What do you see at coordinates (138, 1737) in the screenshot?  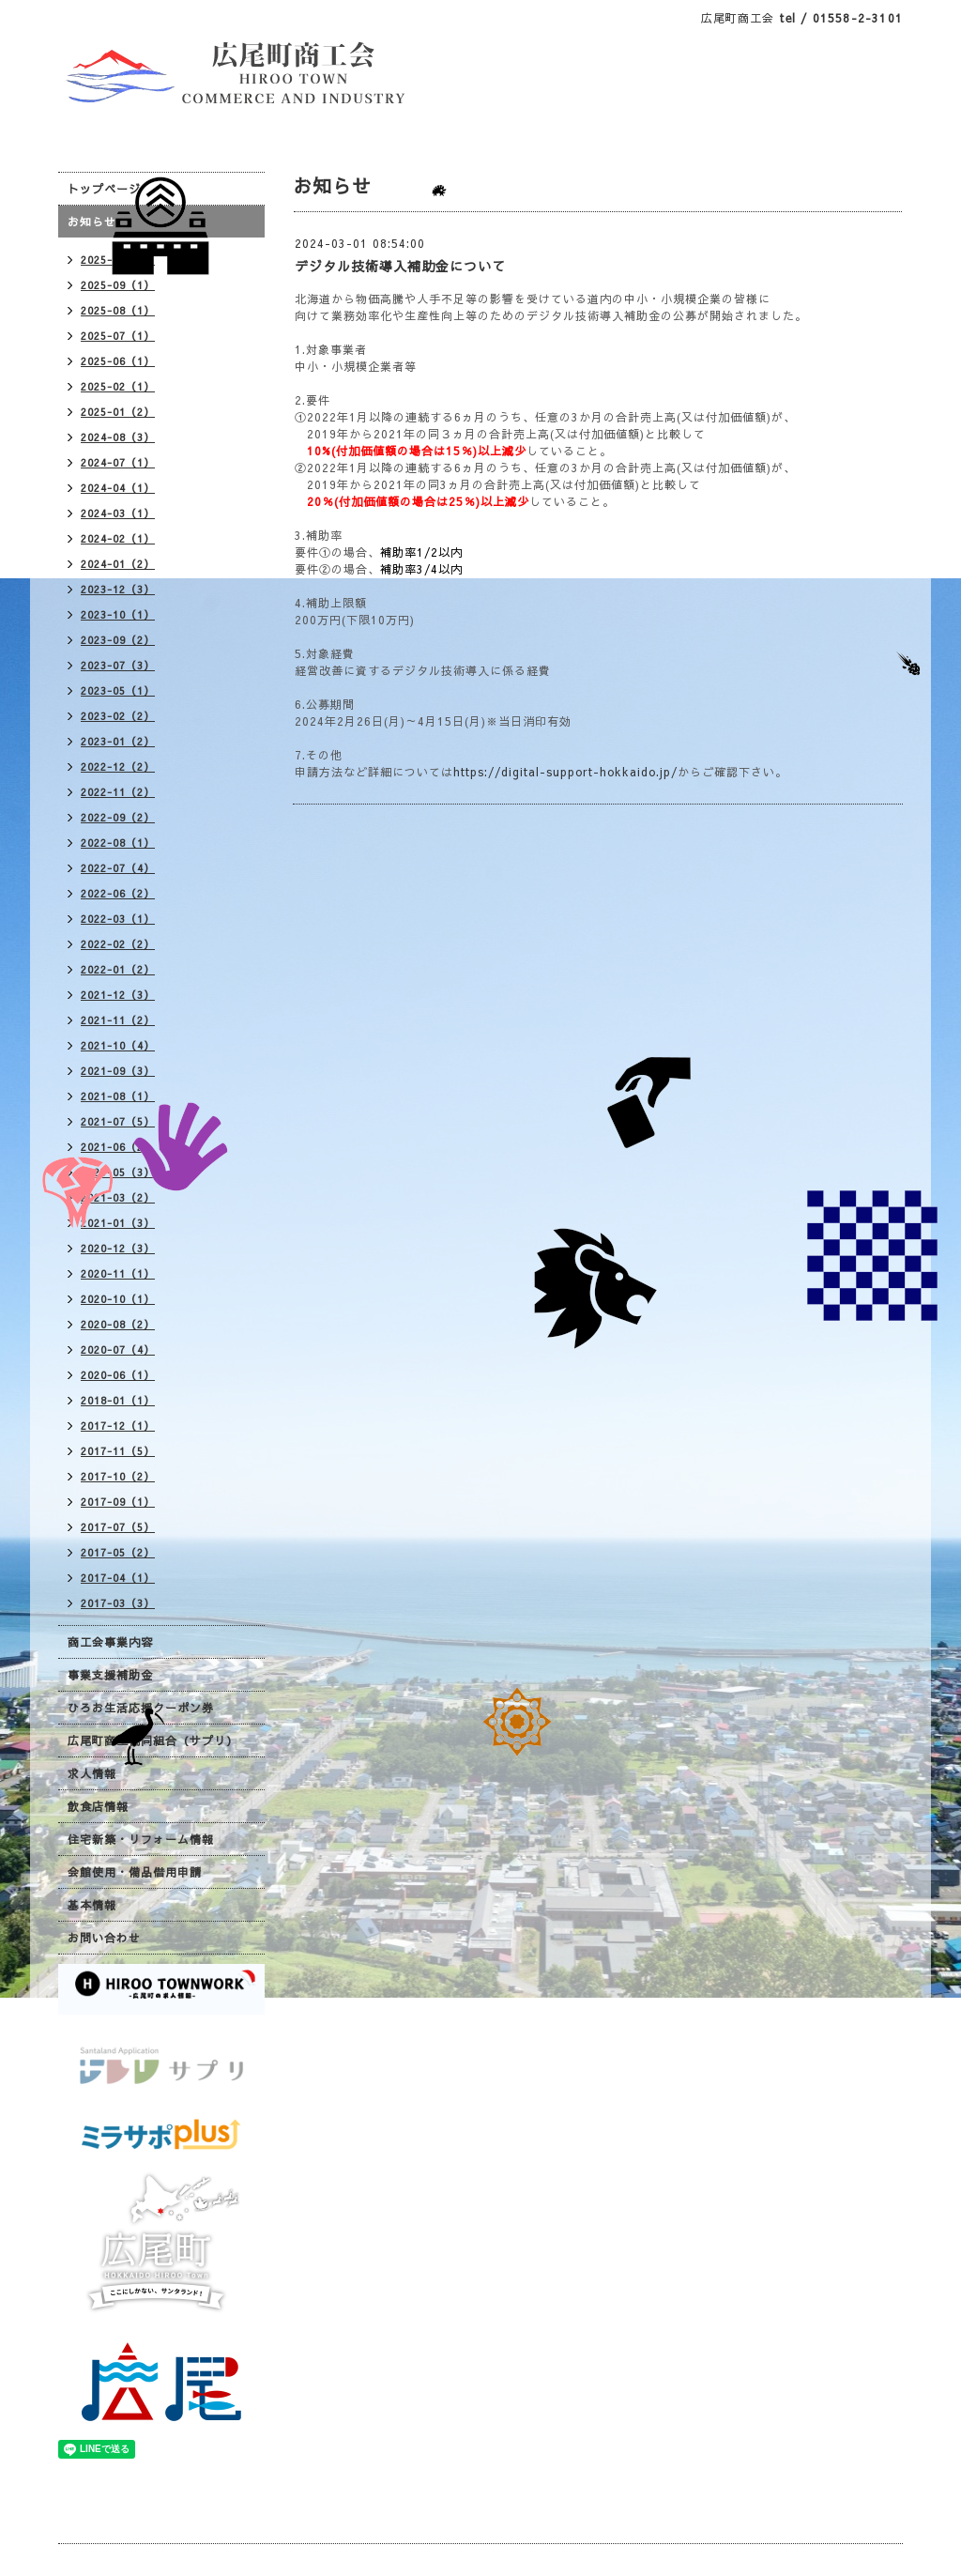 I see `ibis bird icon for wildlife or nature category` at bounding box center [138, 1737].